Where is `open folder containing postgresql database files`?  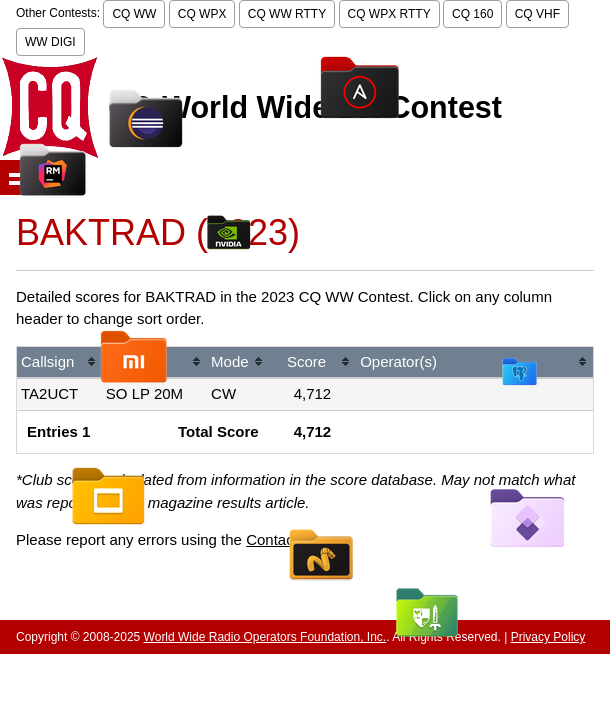
open folder containing postgresql database files is located at coordinates (519, 372).